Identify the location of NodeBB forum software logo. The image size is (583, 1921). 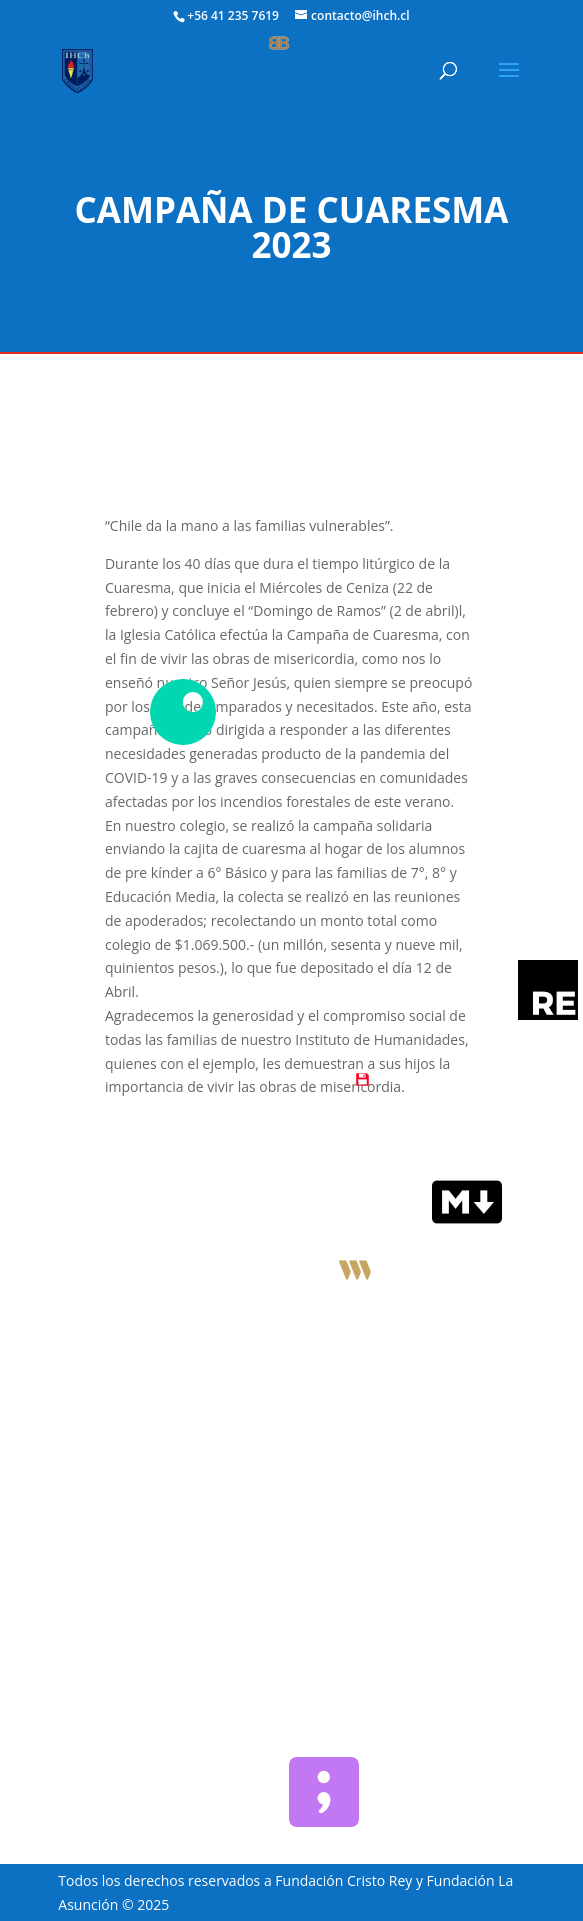
(279, 43).